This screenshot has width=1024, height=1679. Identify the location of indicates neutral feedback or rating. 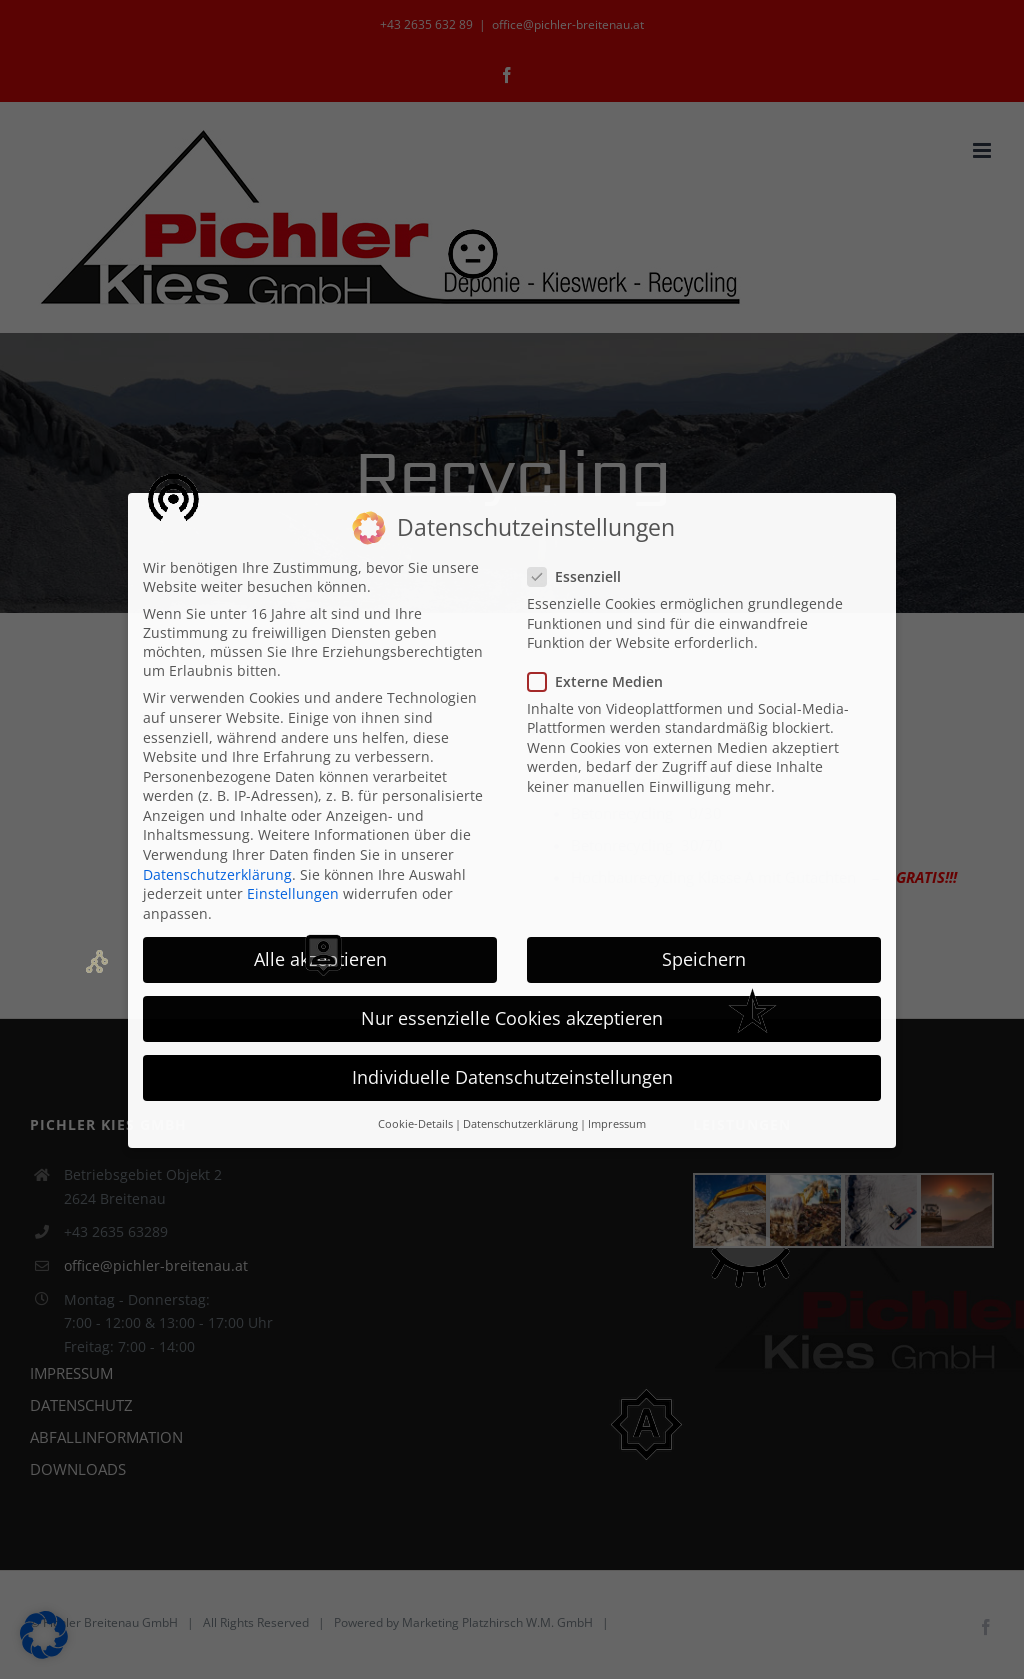
(473, 254).